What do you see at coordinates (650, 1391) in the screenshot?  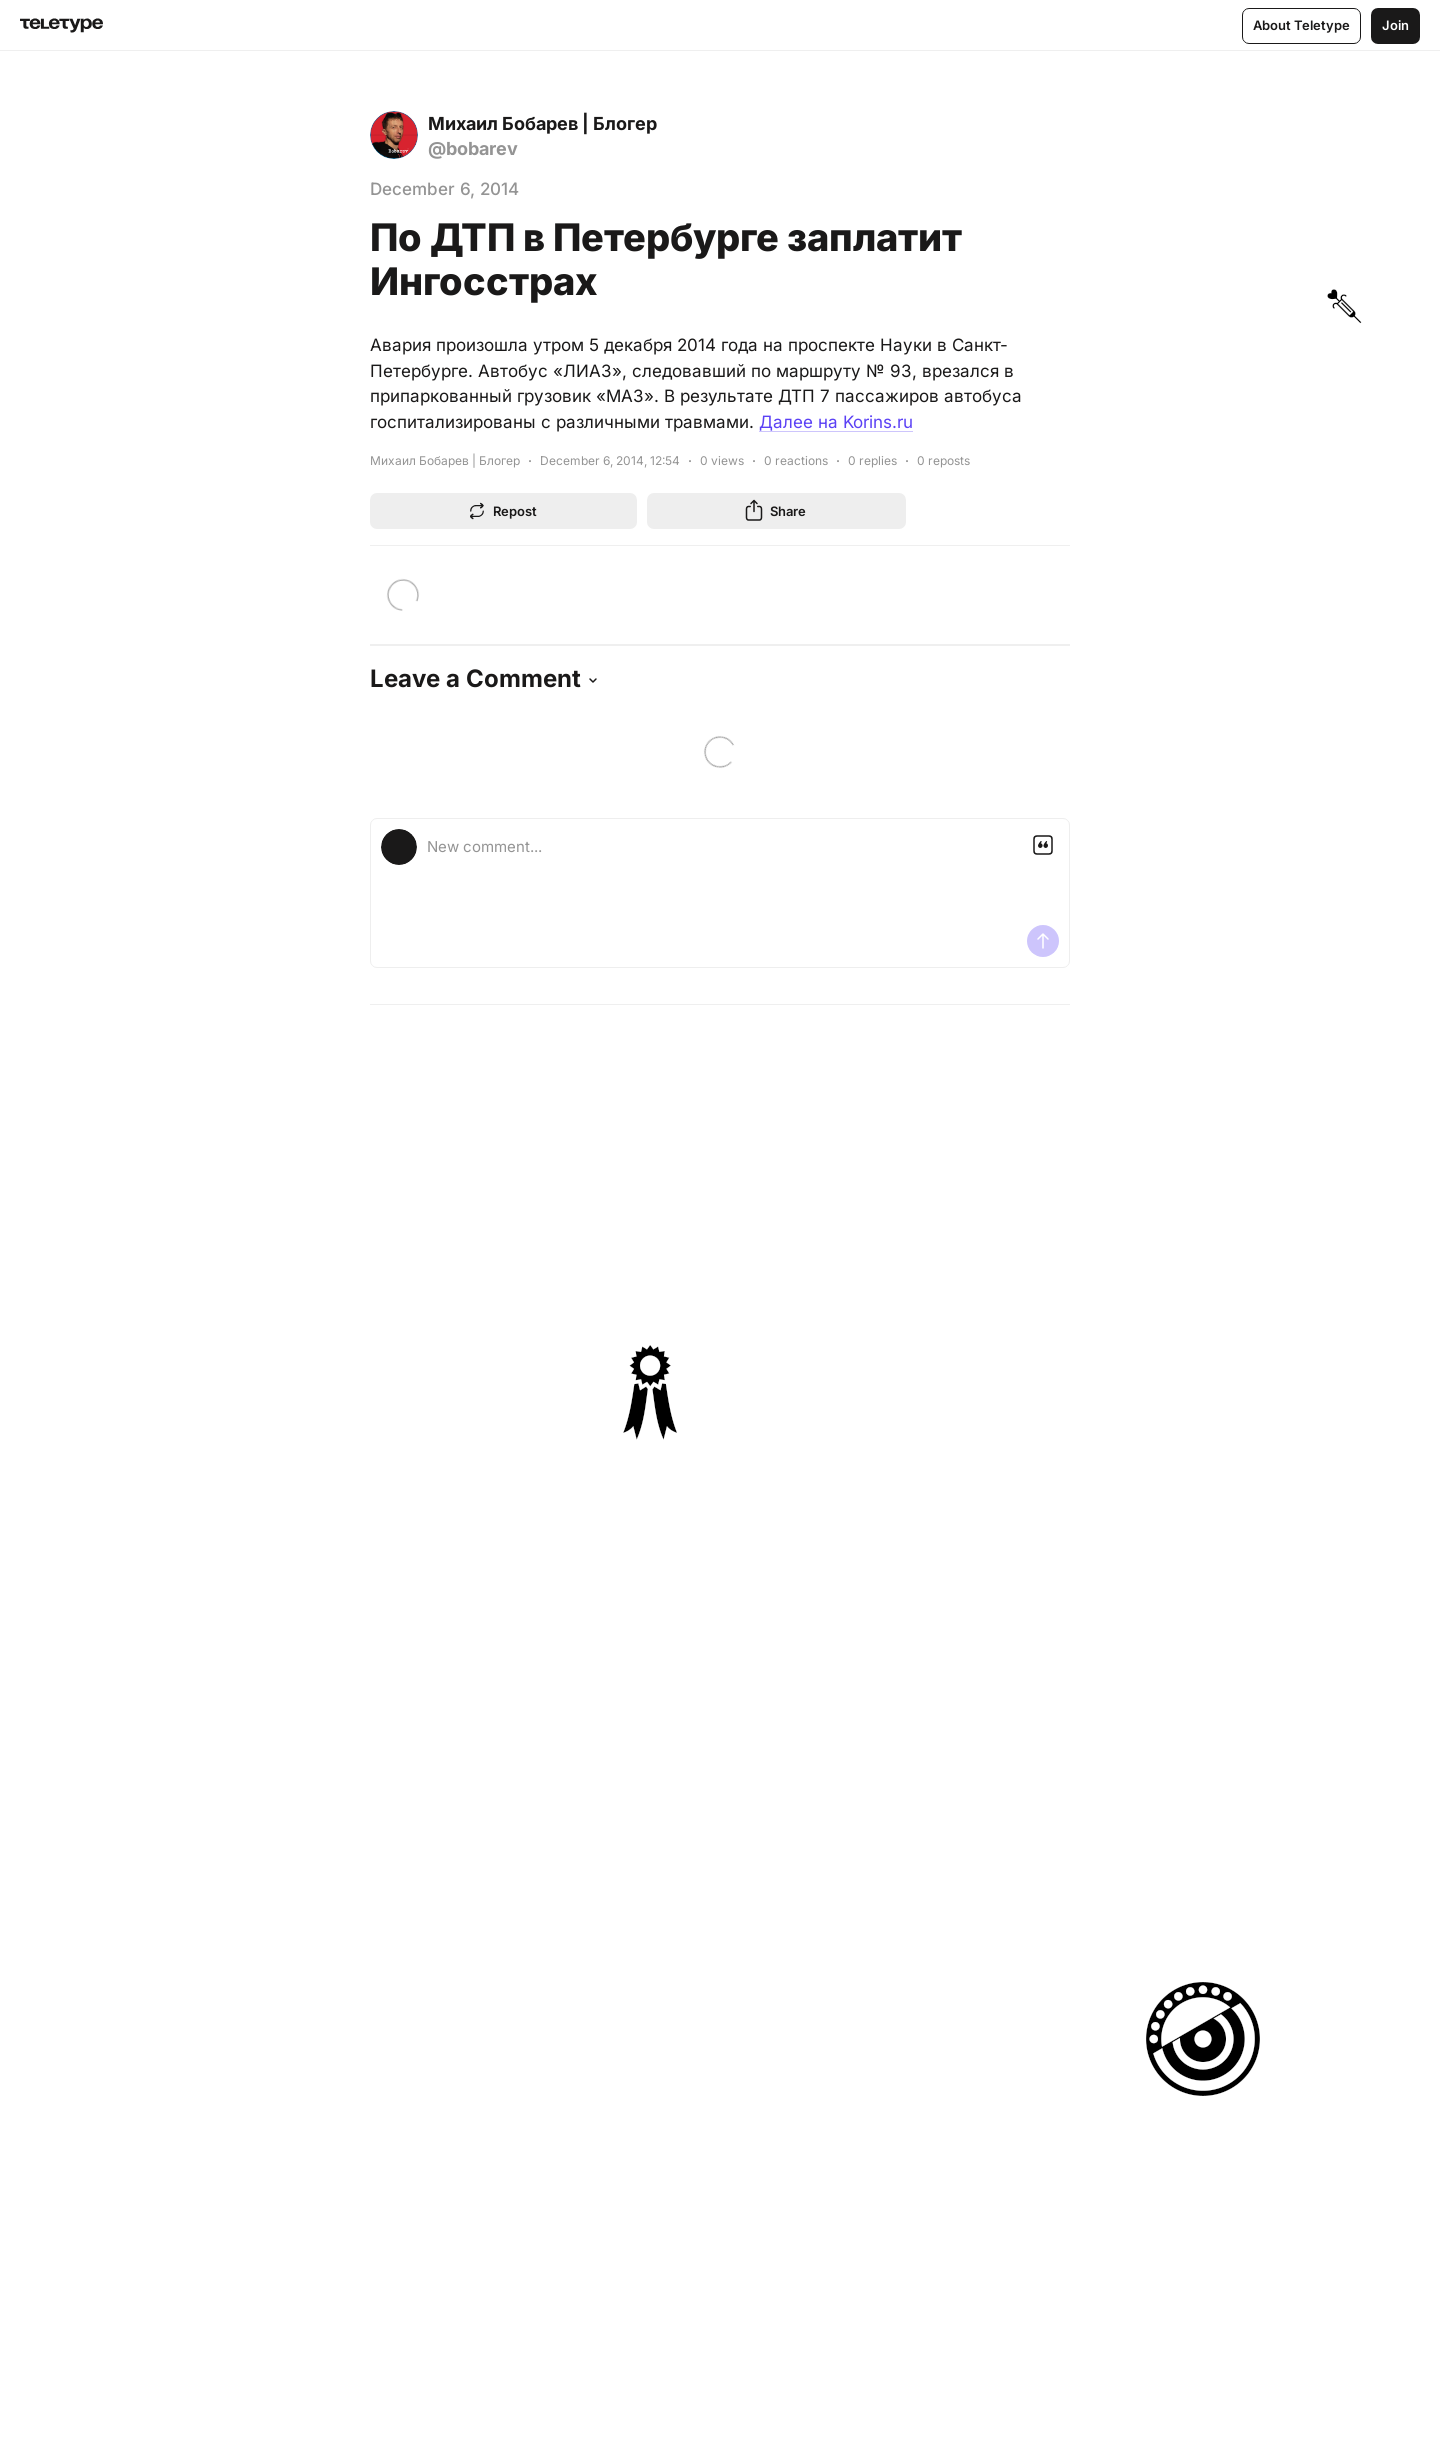 I see `view achievements or awards` at bounding box center [650, 1391].